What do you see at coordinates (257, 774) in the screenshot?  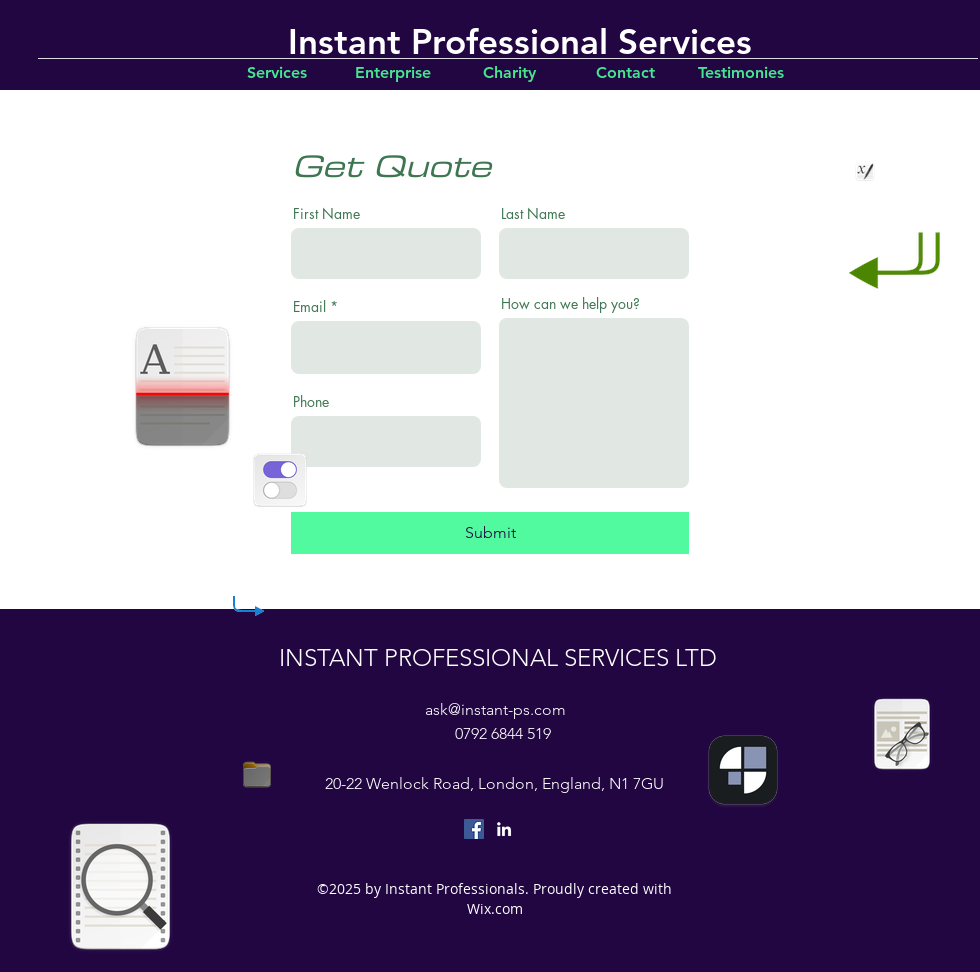 I see `open a folder to view its contents` at bounding box center [257, 774].